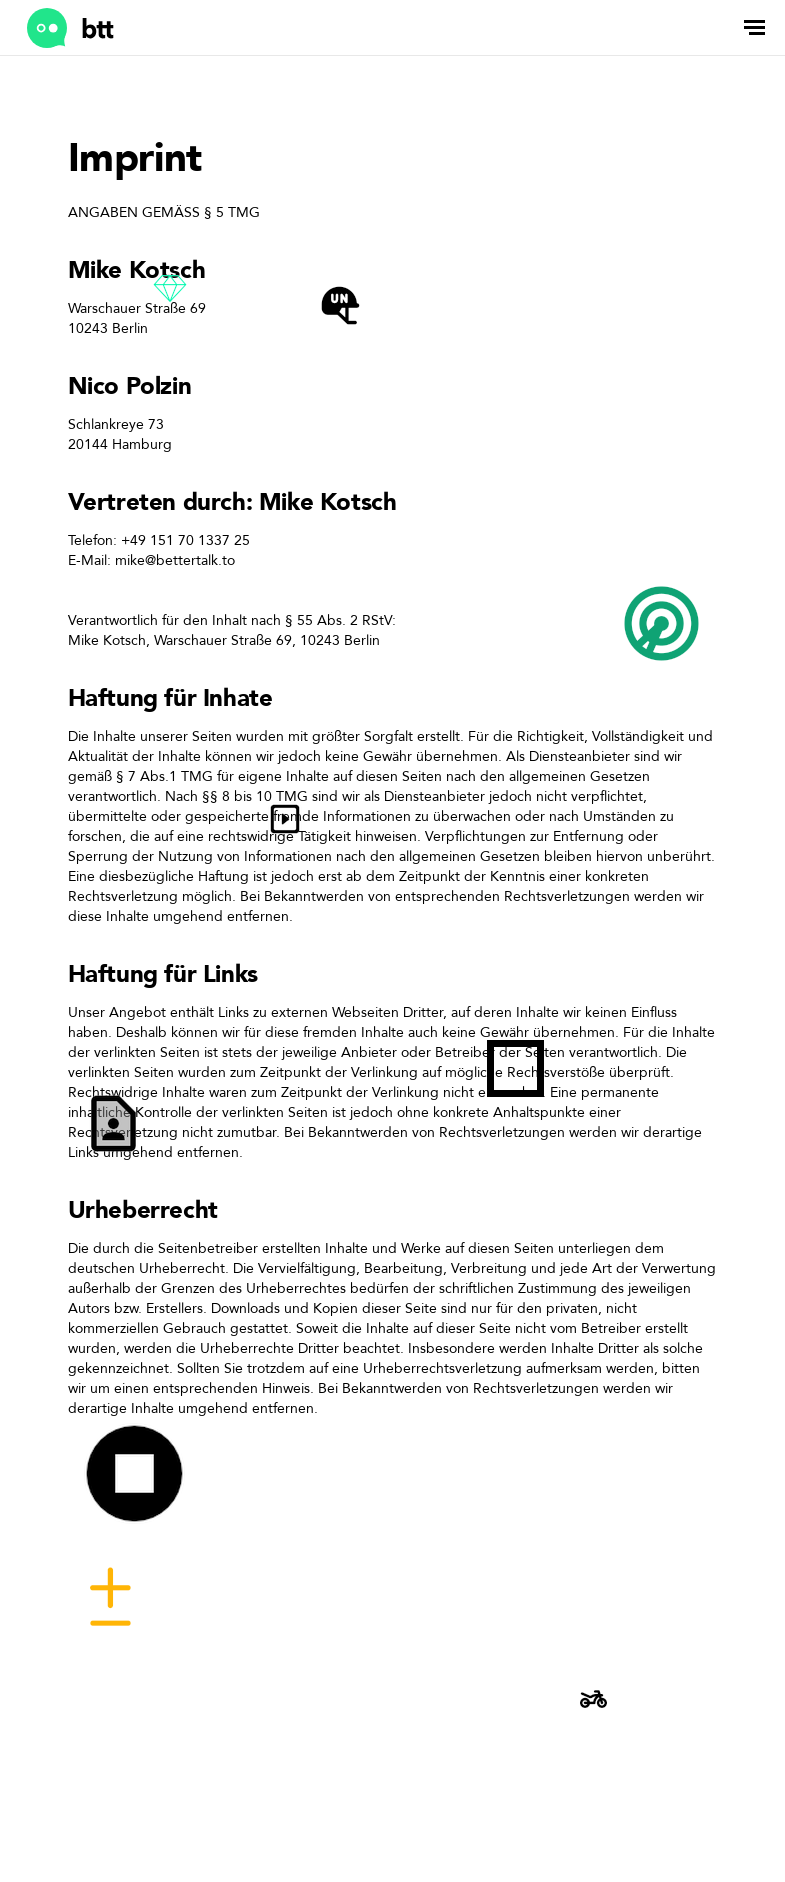 The image size is (785, 1882). Describe the element at coordinates (170, 288) in the screenshot. I see `open sketch design app` at that location.